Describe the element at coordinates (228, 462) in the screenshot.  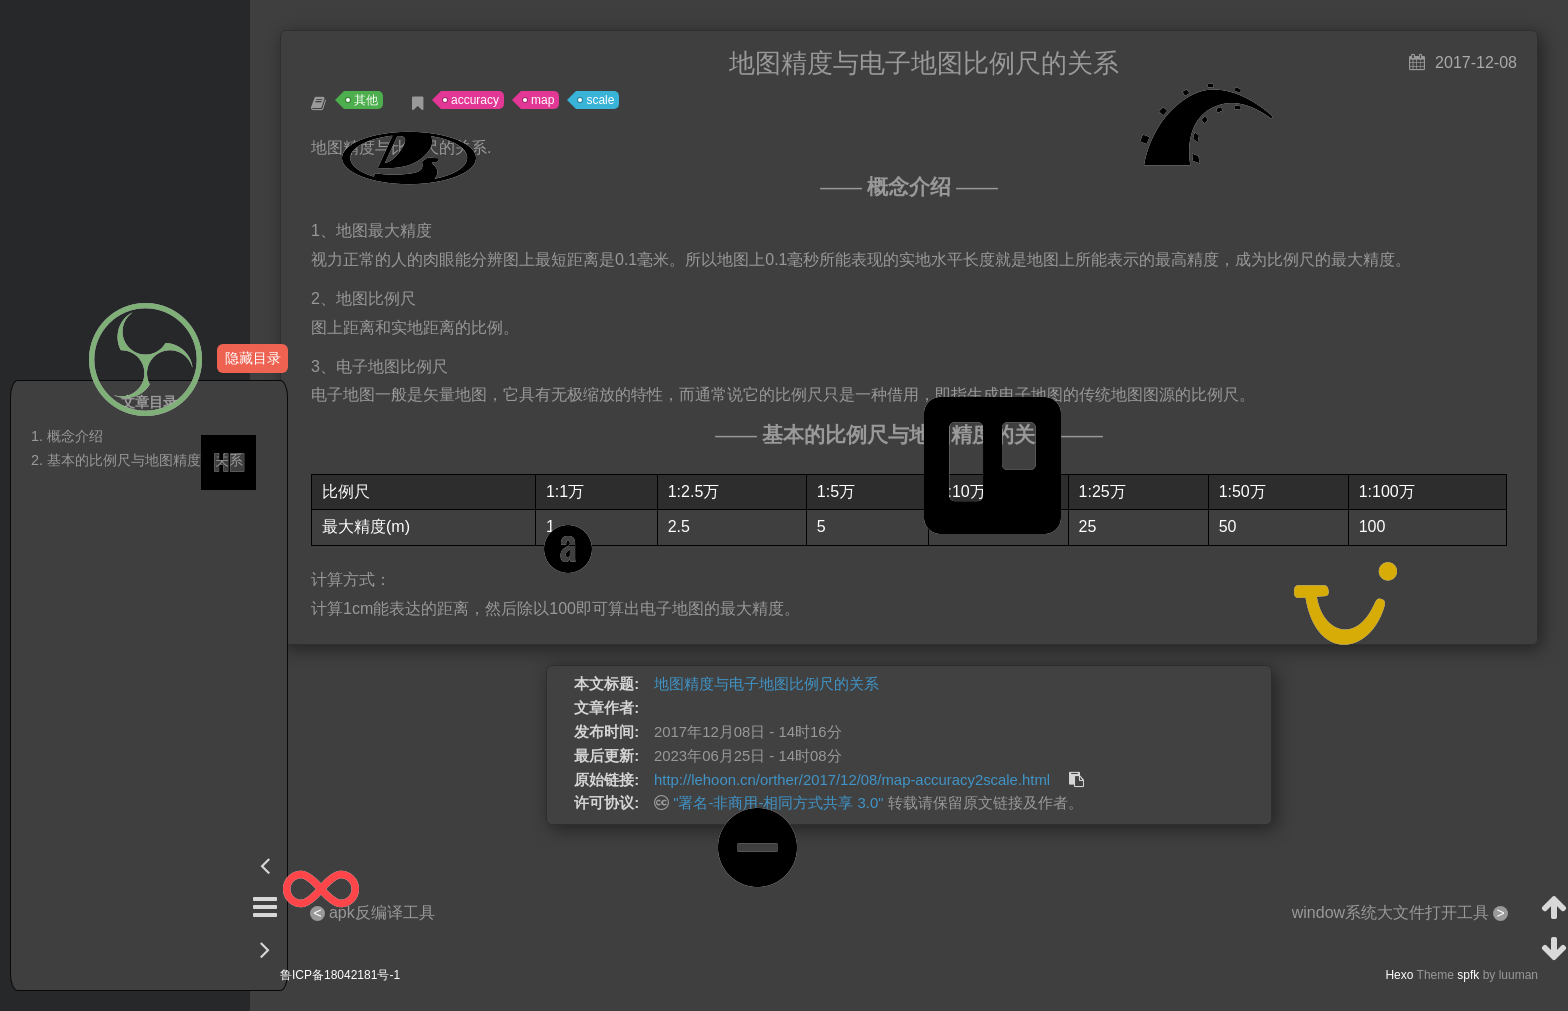
I see `link to HackerRank profile` at that location.